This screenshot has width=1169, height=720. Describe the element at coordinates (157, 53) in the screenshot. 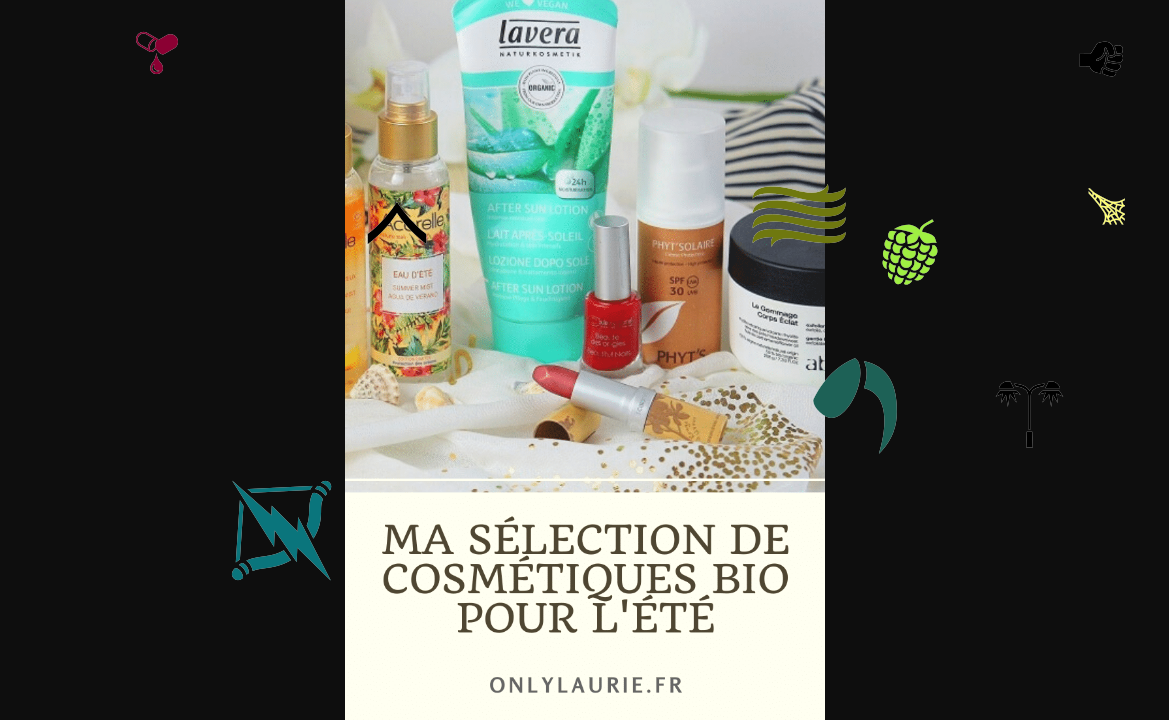

I see `indicates medication dosage or liquid medicine` at that location.